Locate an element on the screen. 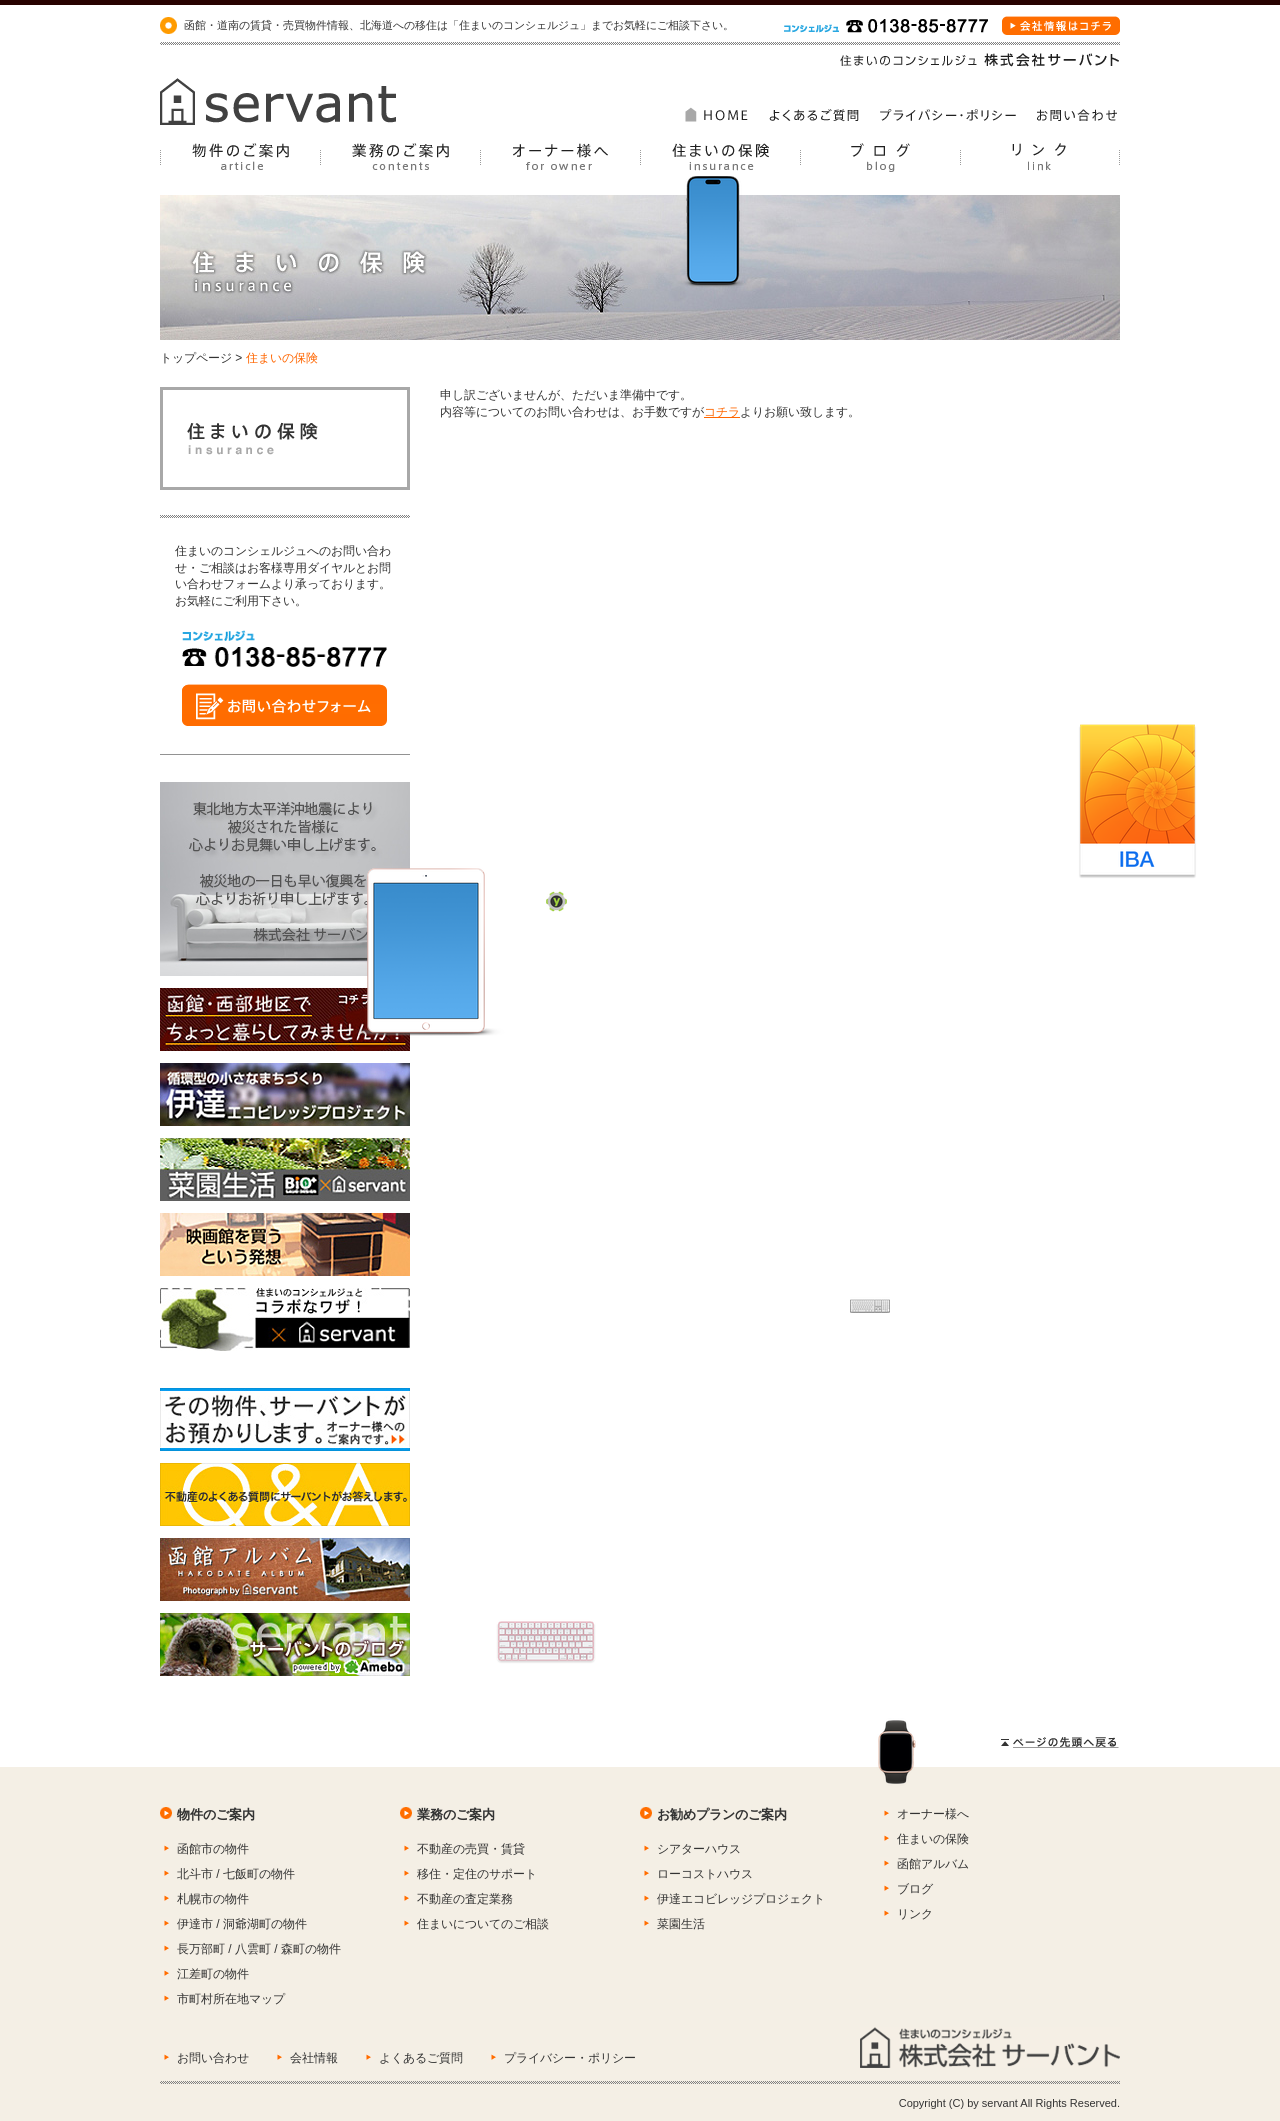  manage connected iPad device is located at coordinates (426, 950).